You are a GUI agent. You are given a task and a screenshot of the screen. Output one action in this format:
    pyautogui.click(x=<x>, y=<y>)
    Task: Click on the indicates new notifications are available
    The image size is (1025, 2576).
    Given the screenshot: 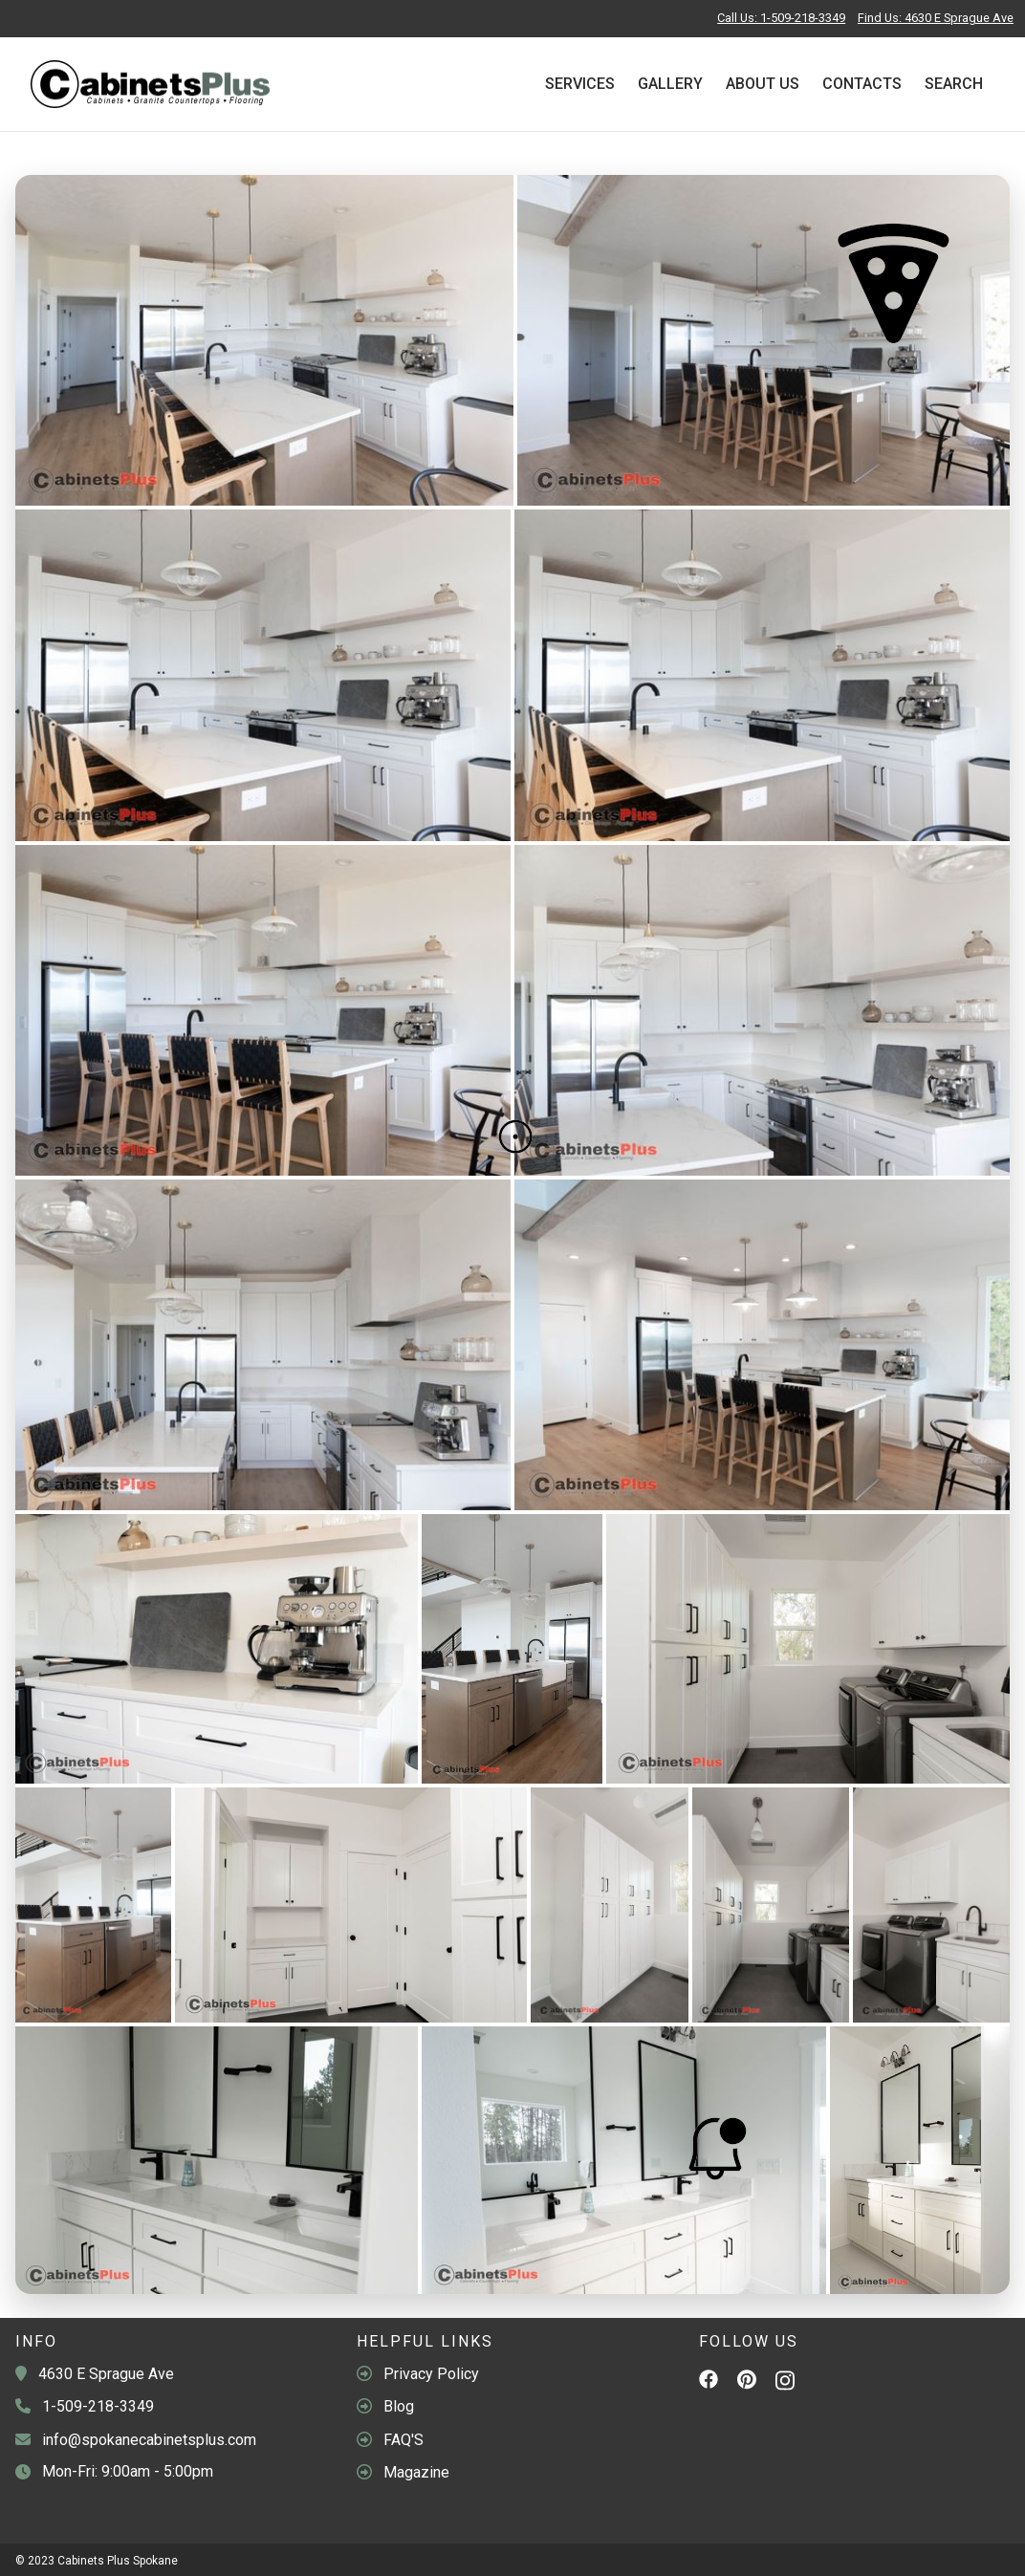 What is the action you would take?
    pyautogui.click(x=715, y=2149)
    